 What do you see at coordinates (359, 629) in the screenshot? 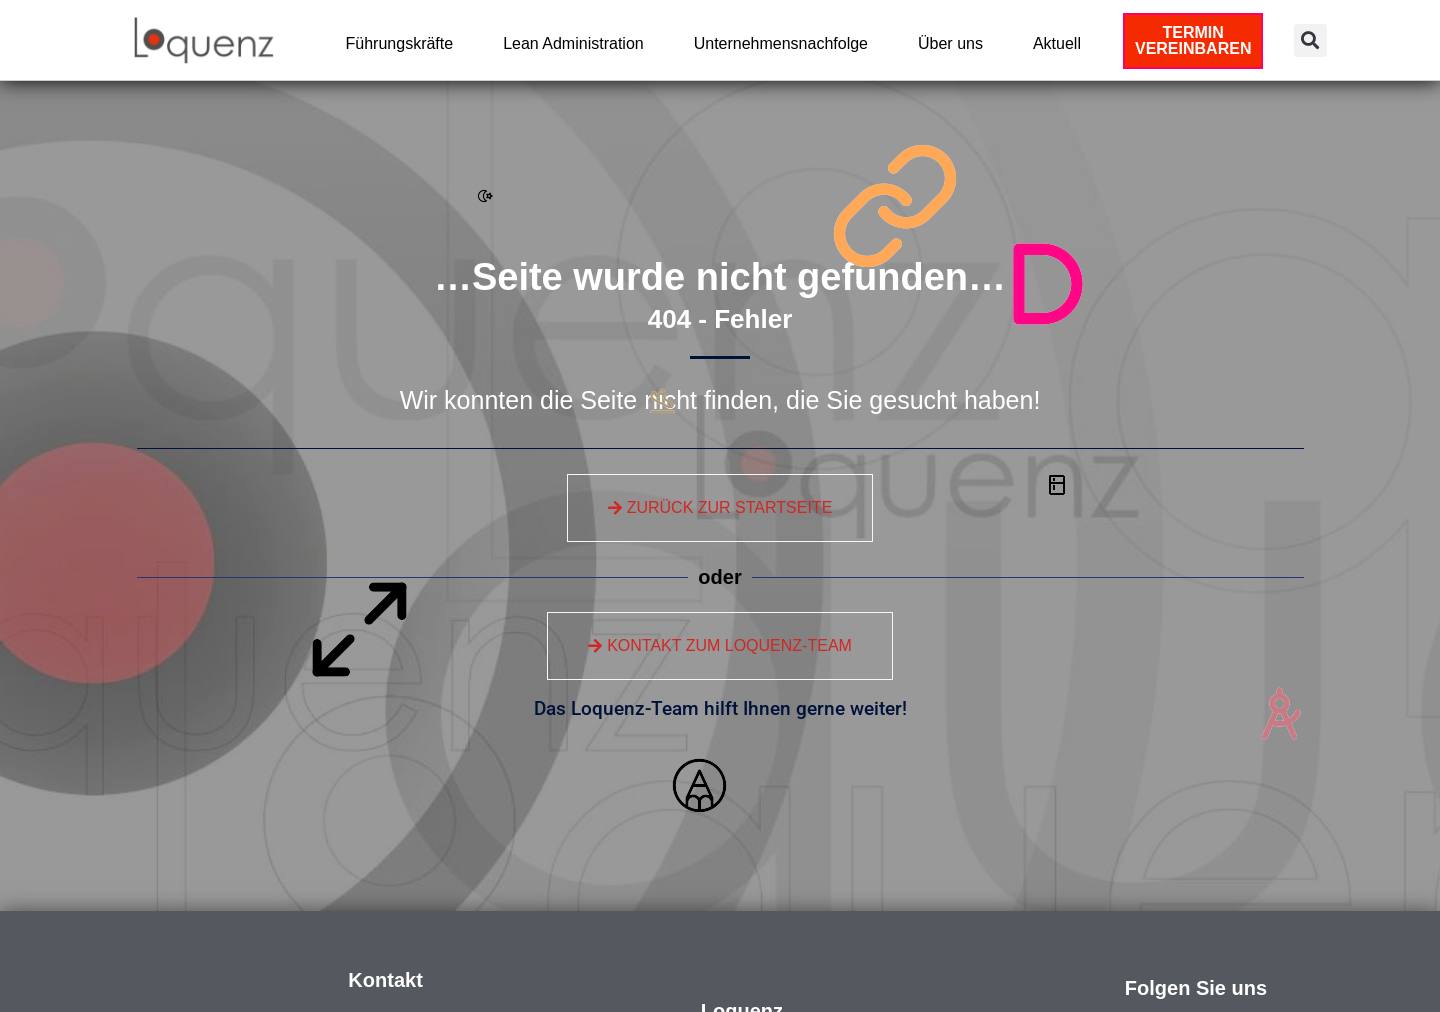
I see `expand to fullscreen mode` at bounding box center [359, 629].